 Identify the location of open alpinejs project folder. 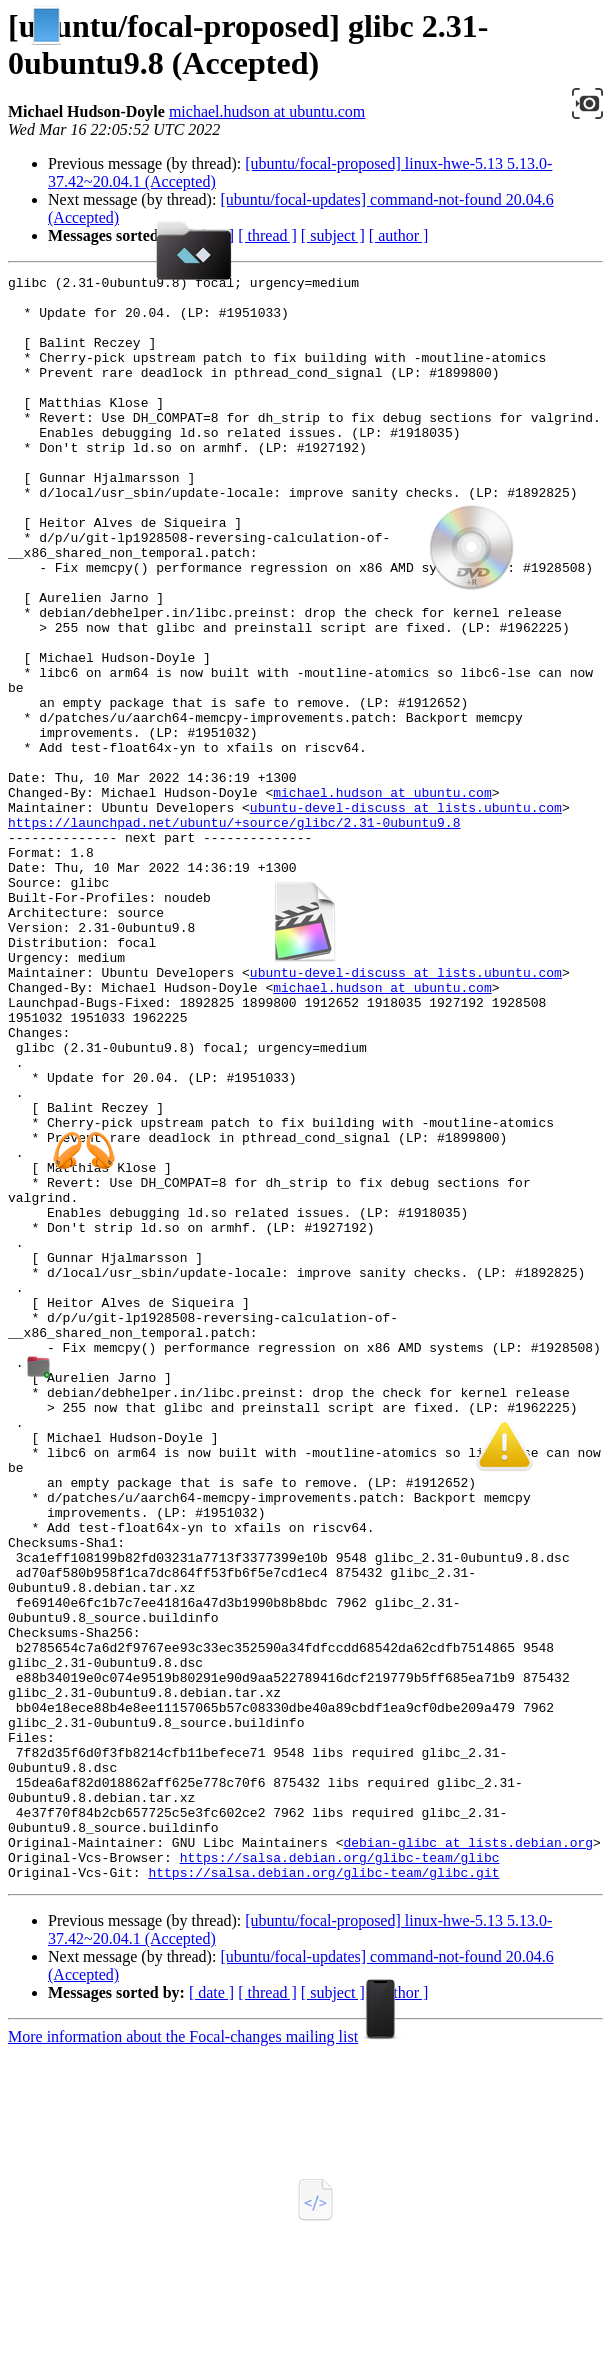
(193, 252).